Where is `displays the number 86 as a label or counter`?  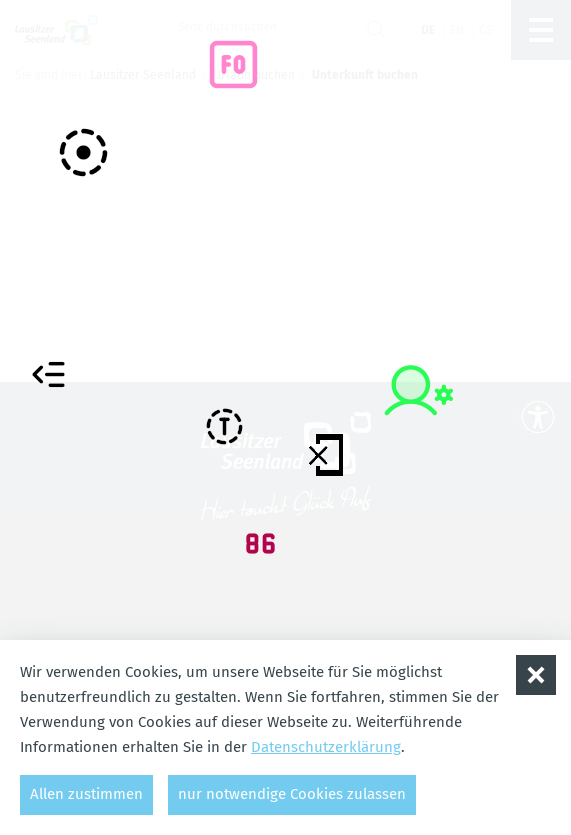
displays the number 86 as a label or counter is located at coordinates (260, 543).